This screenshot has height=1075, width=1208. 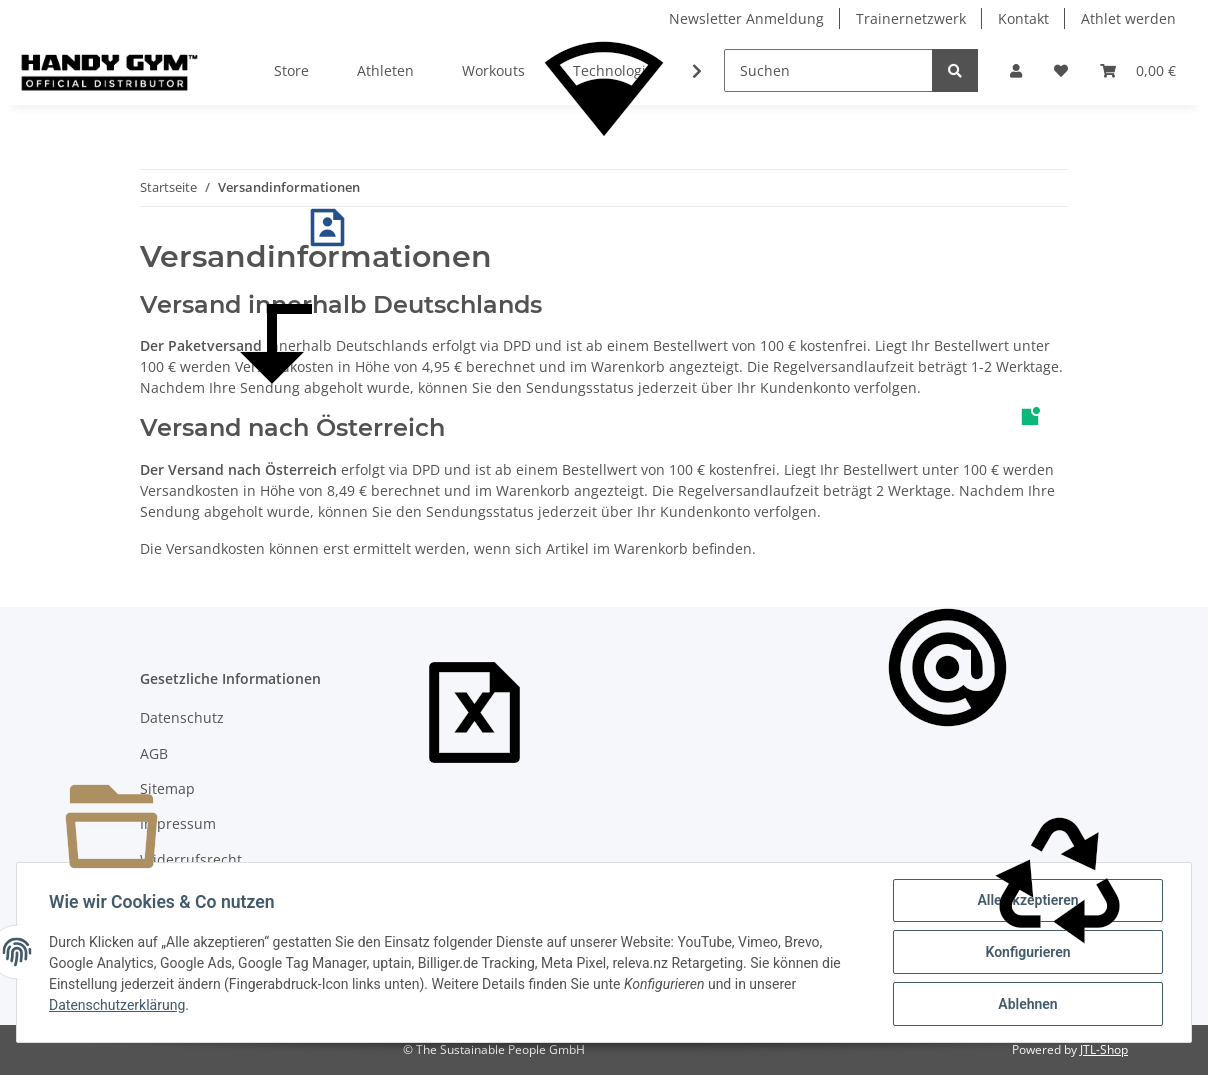 I want to click on indicates new notifications or unread alerts, so click(x=1030, y=416).